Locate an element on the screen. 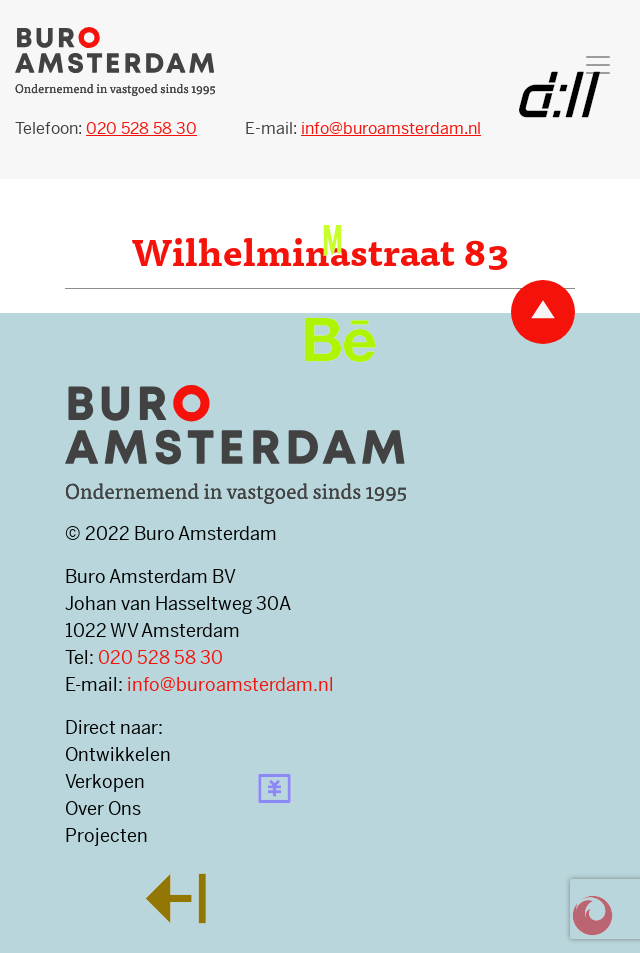  open Firefox browser is located at coordinates (592, 915).